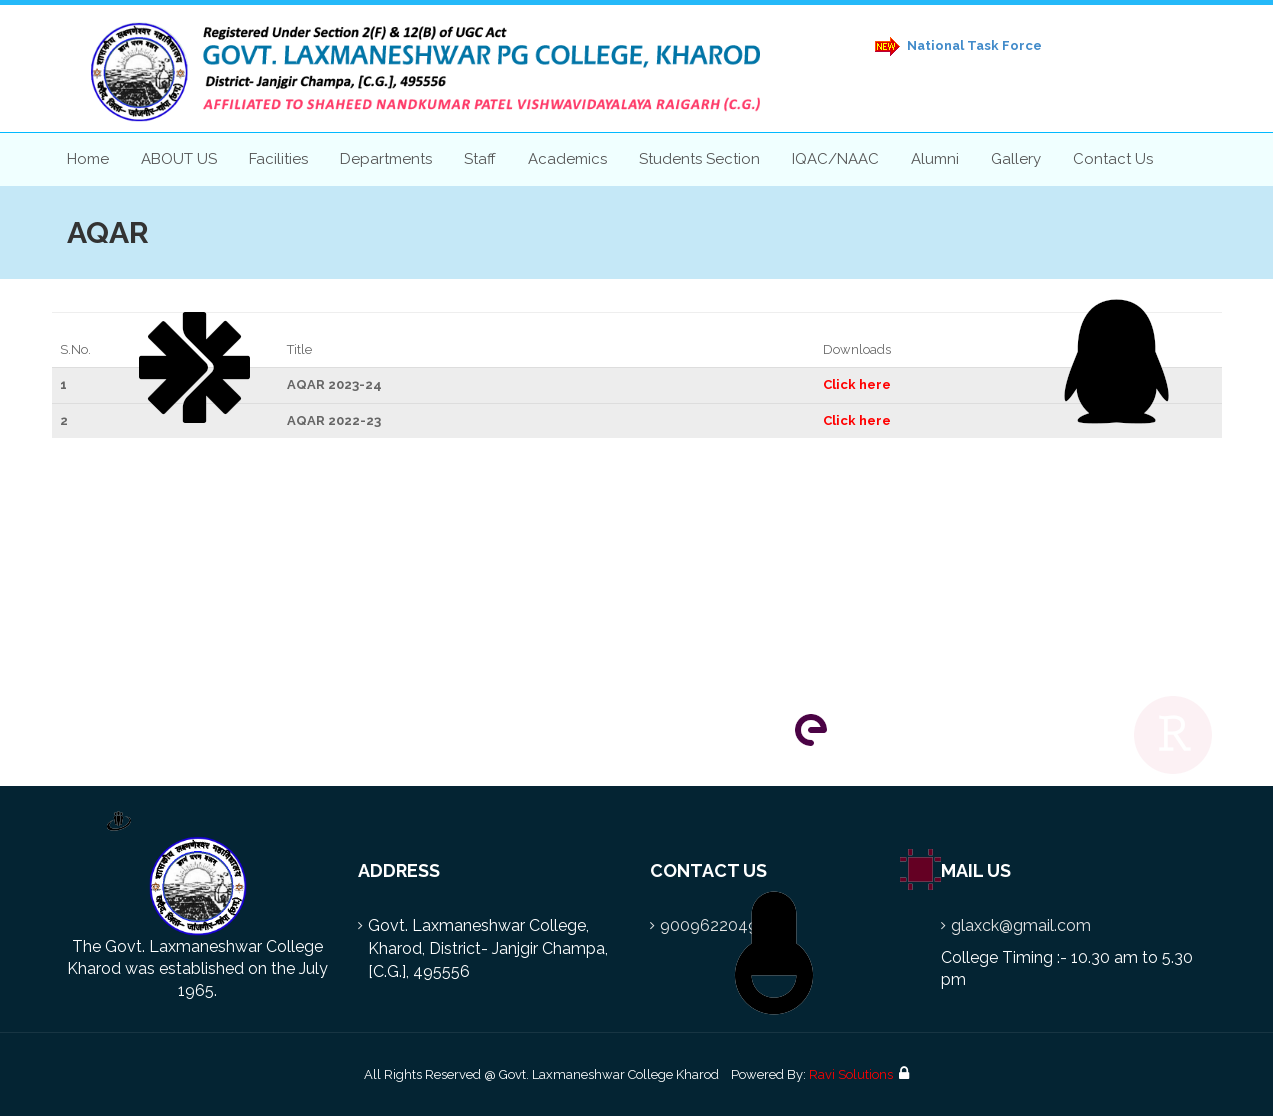  Describe the element at coordinates (811, 730) in the screenshot. I see `open the e logo application` at that location.